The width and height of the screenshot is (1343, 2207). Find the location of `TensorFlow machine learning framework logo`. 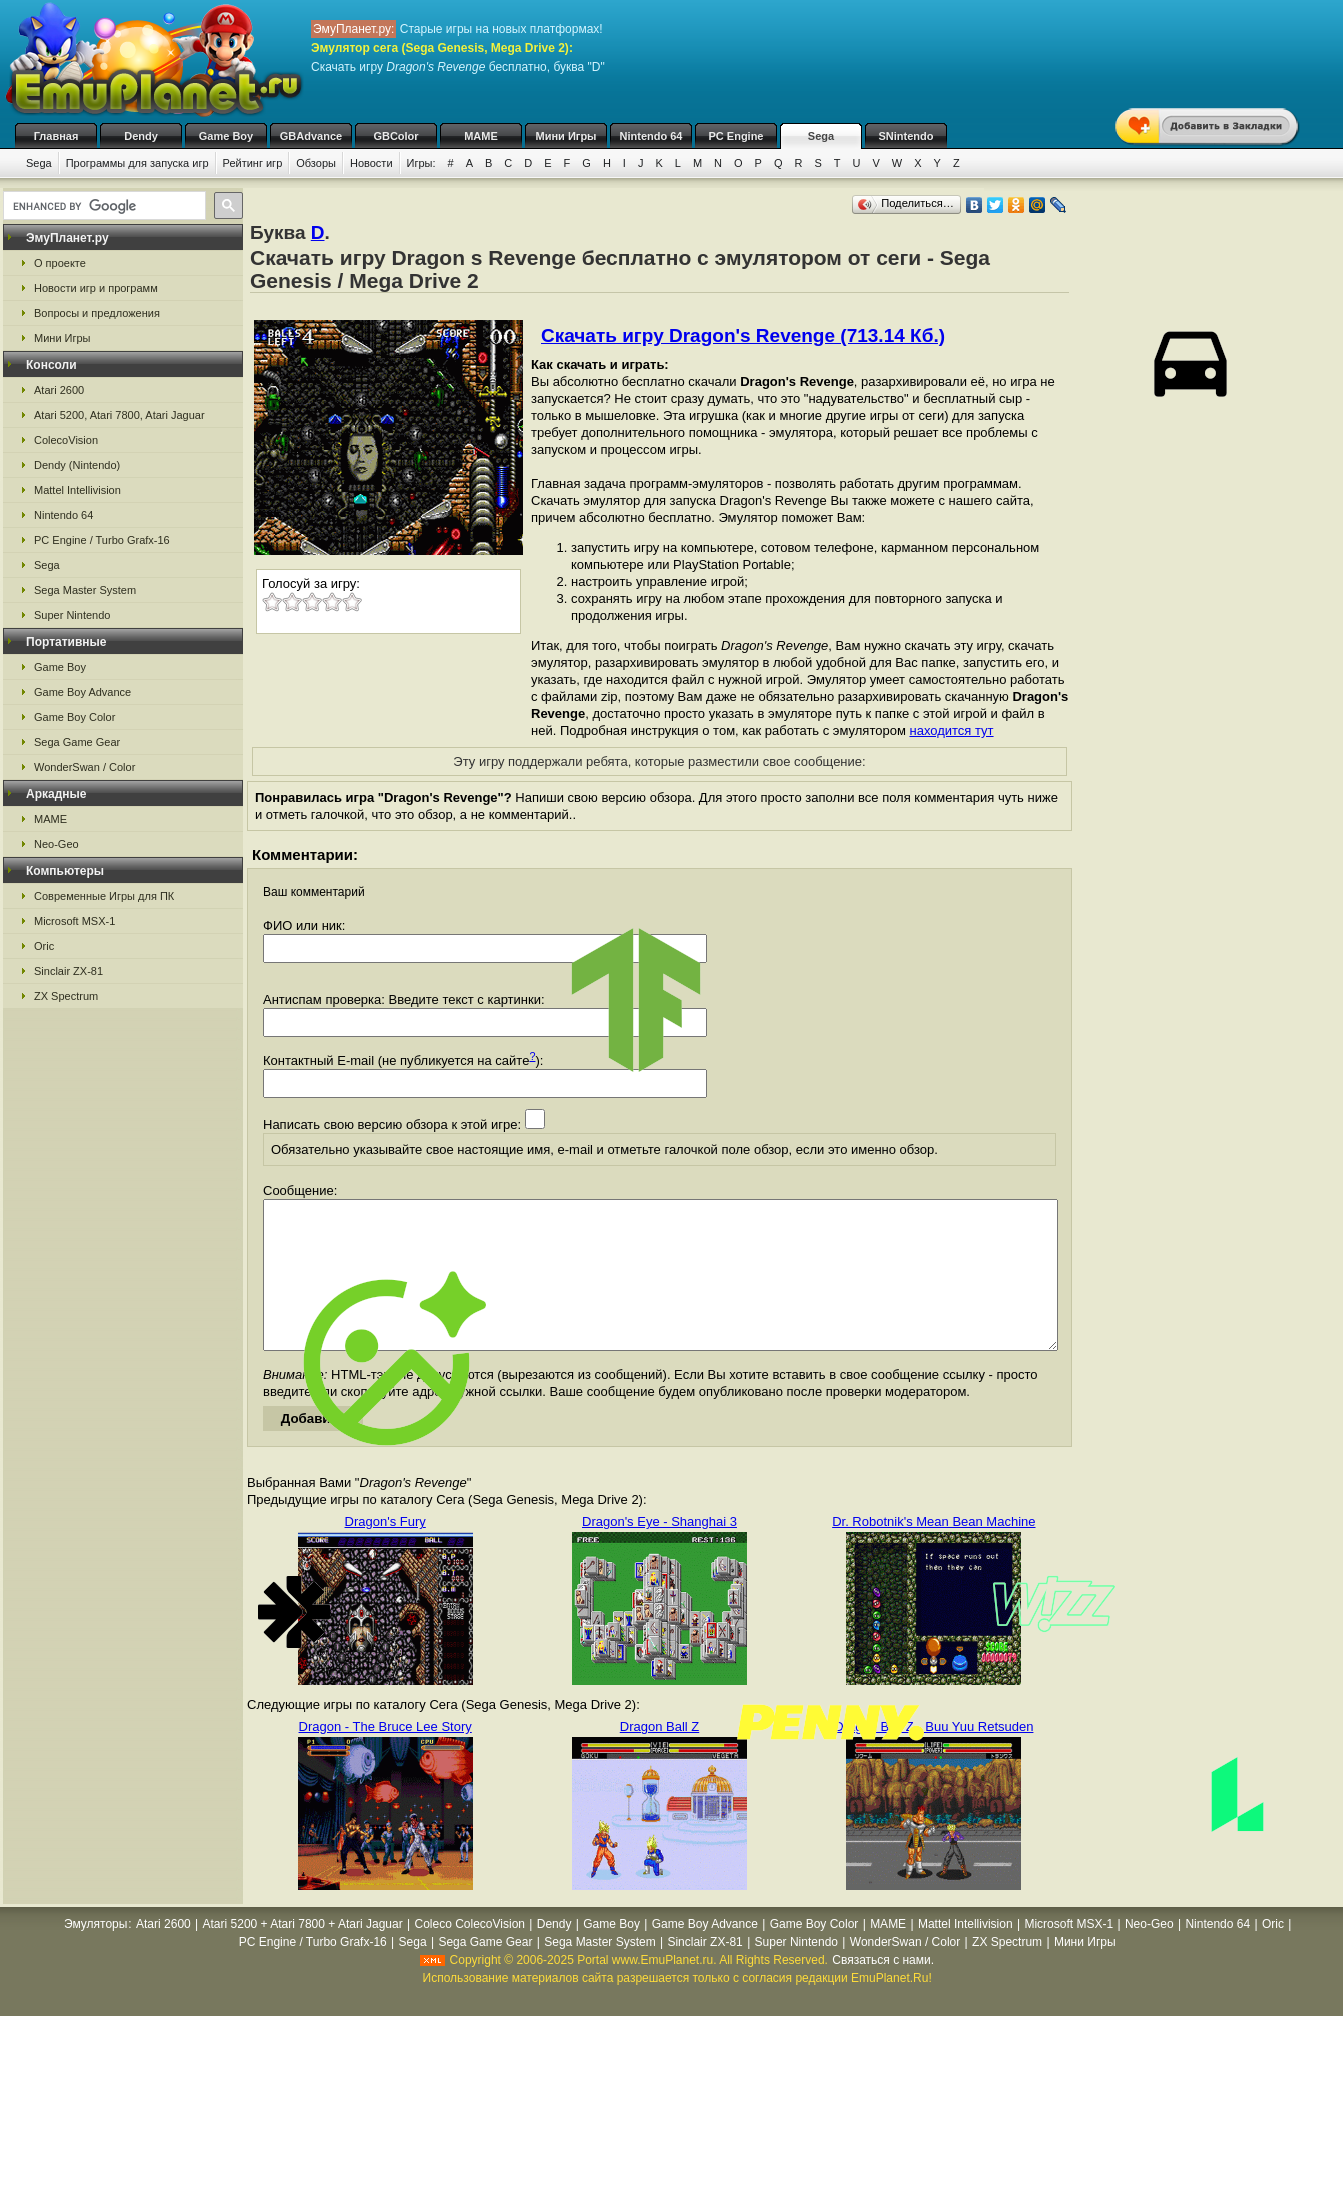

TensorFlow machine learning framework logo is located at coordinates (636, 1000).